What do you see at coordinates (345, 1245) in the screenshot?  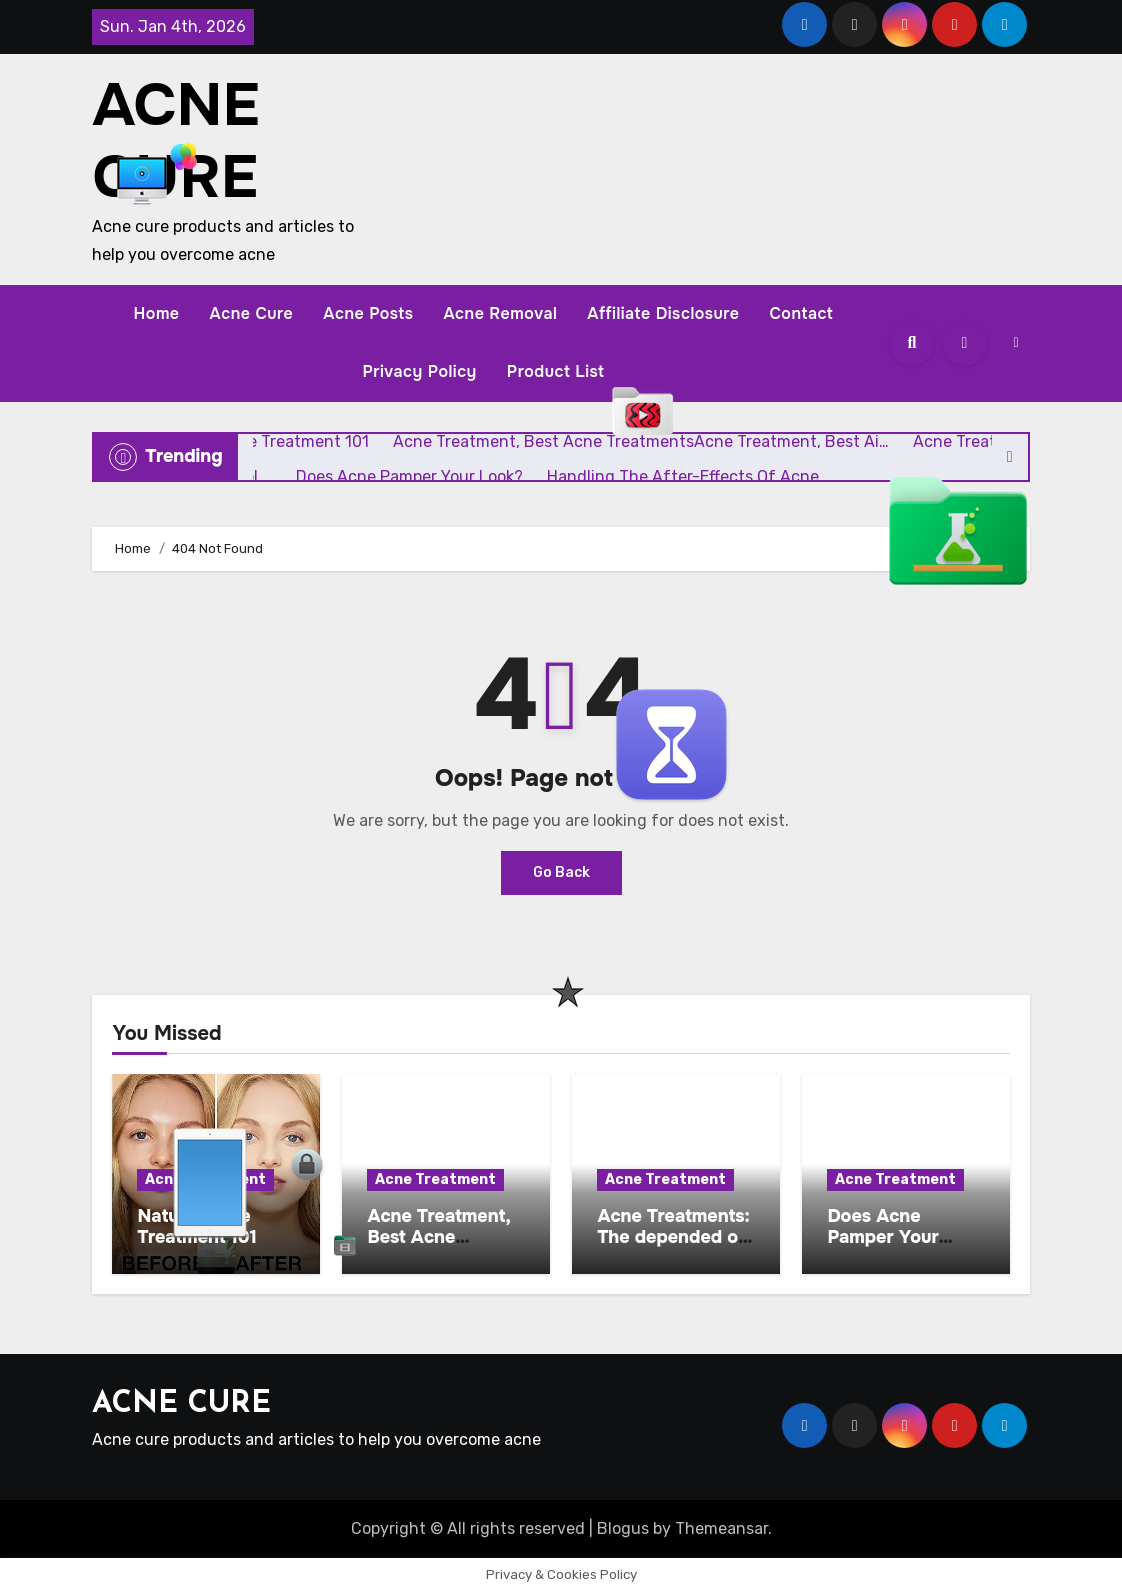 I see `open your videos folder` at bounding box center [345, 1245].